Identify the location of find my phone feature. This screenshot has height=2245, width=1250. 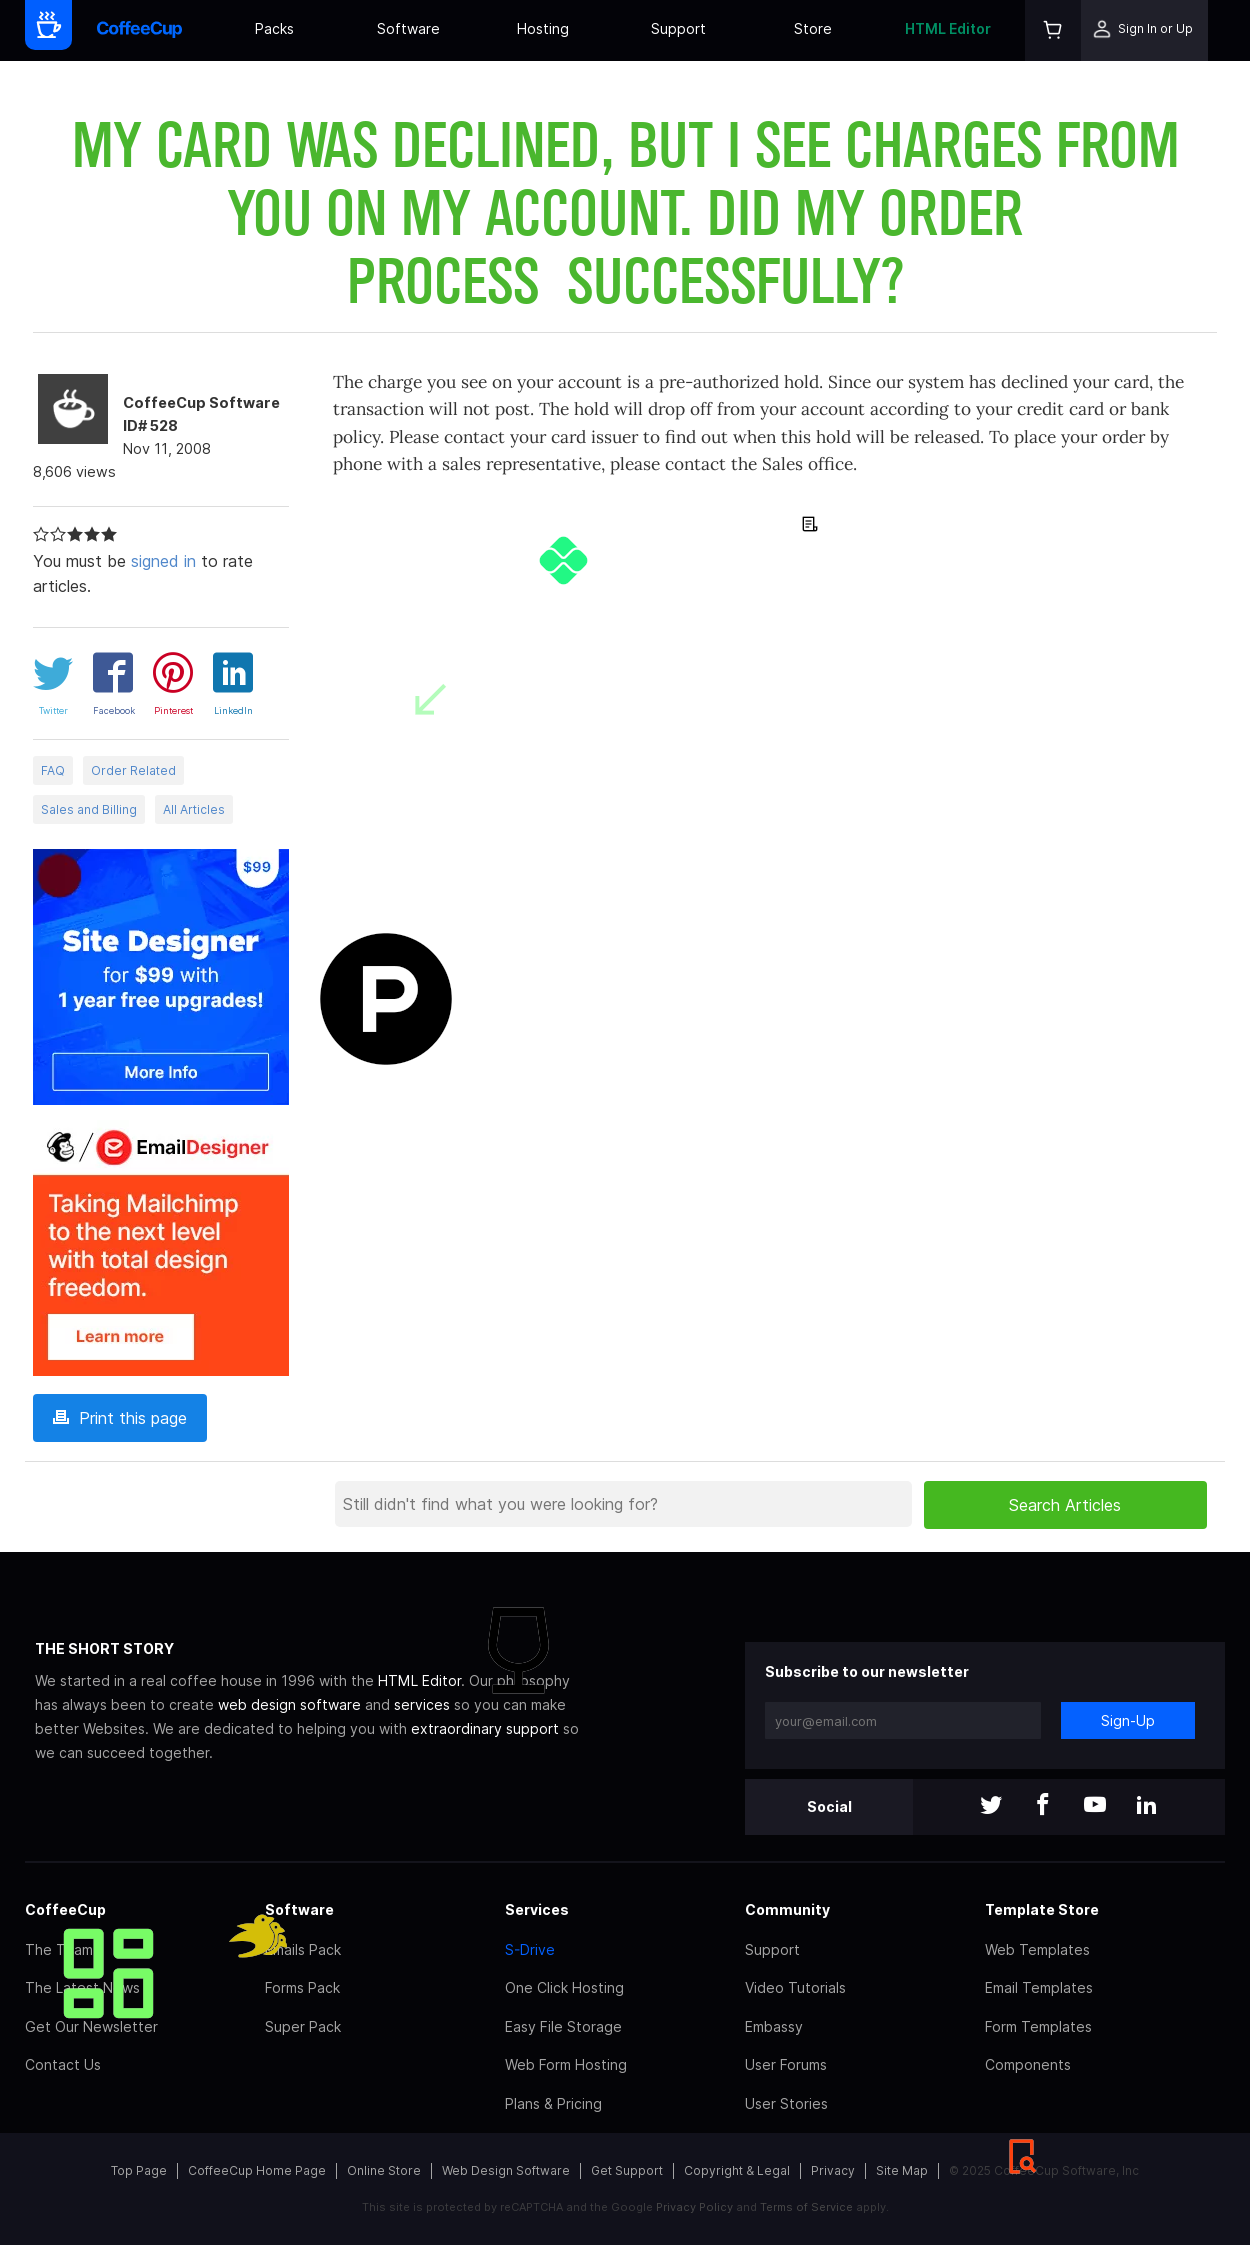
(1021, 2156).